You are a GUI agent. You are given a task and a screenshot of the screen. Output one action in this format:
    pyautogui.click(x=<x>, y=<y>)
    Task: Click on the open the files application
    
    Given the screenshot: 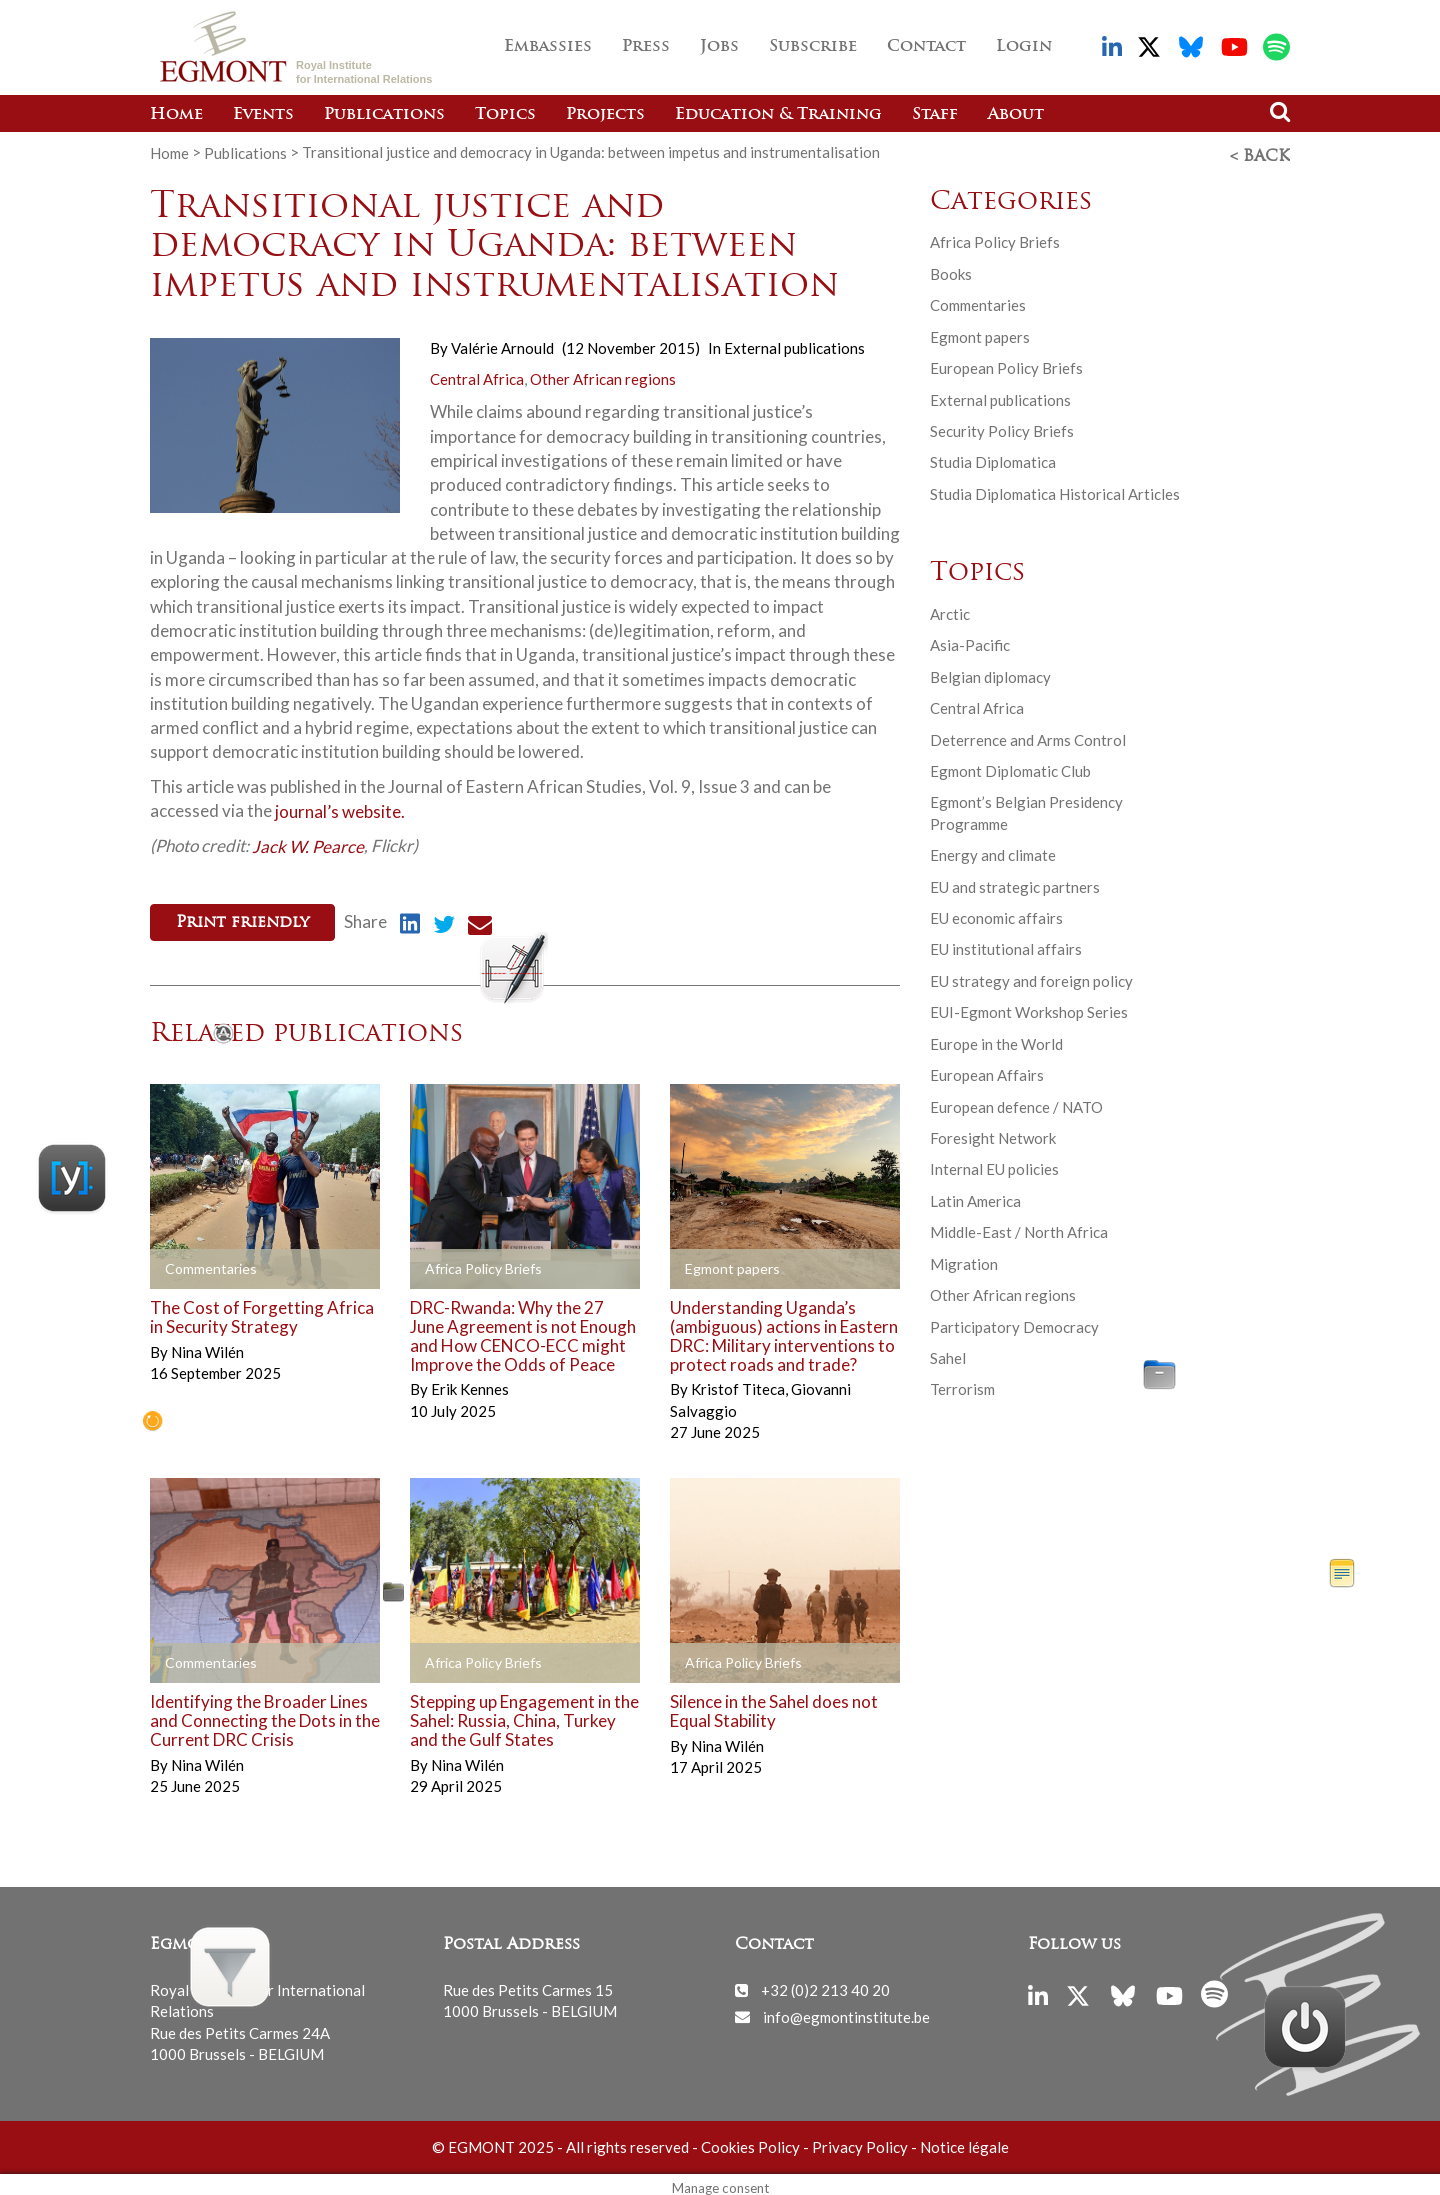 What is the action you would take?
    pyautogui.click(x=1159, y=1374)
    